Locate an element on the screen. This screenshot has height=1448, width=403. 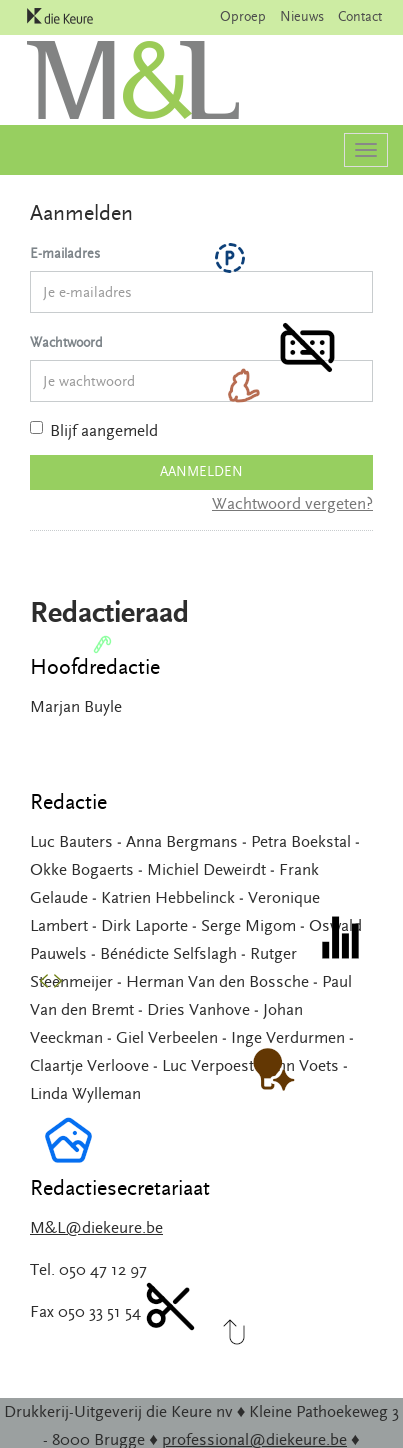
indicates holiday or seasonal content is located at coordinates (102, 644).